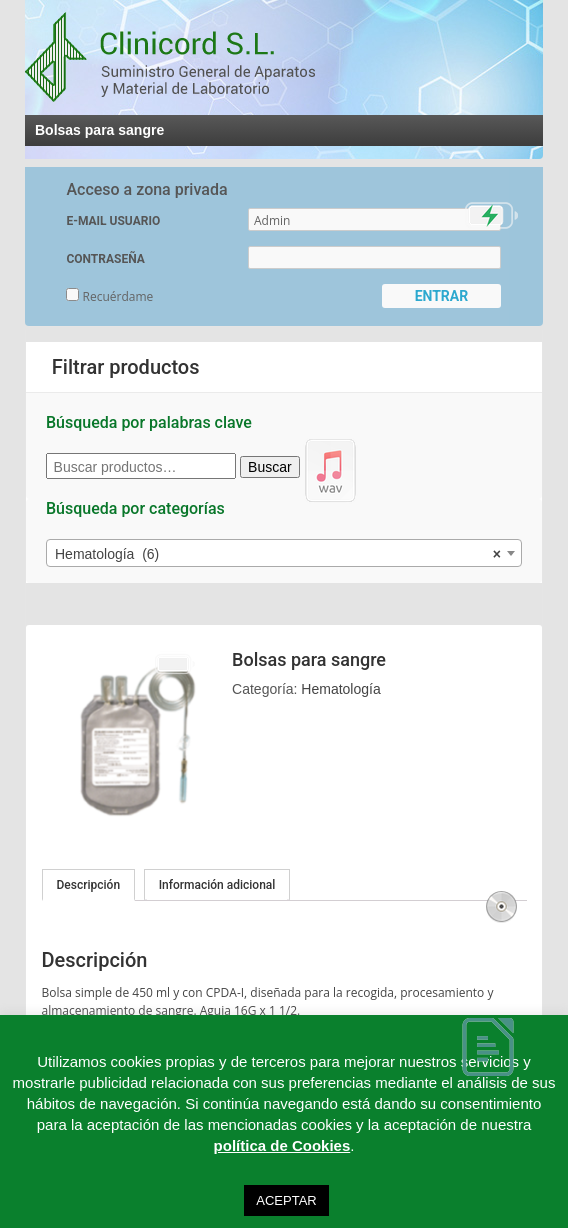  What do you see at coordinates (488, 1047) in the screenshot?
I see `open LibreOffice Writer document editor` at bounding box center [488, 1047].